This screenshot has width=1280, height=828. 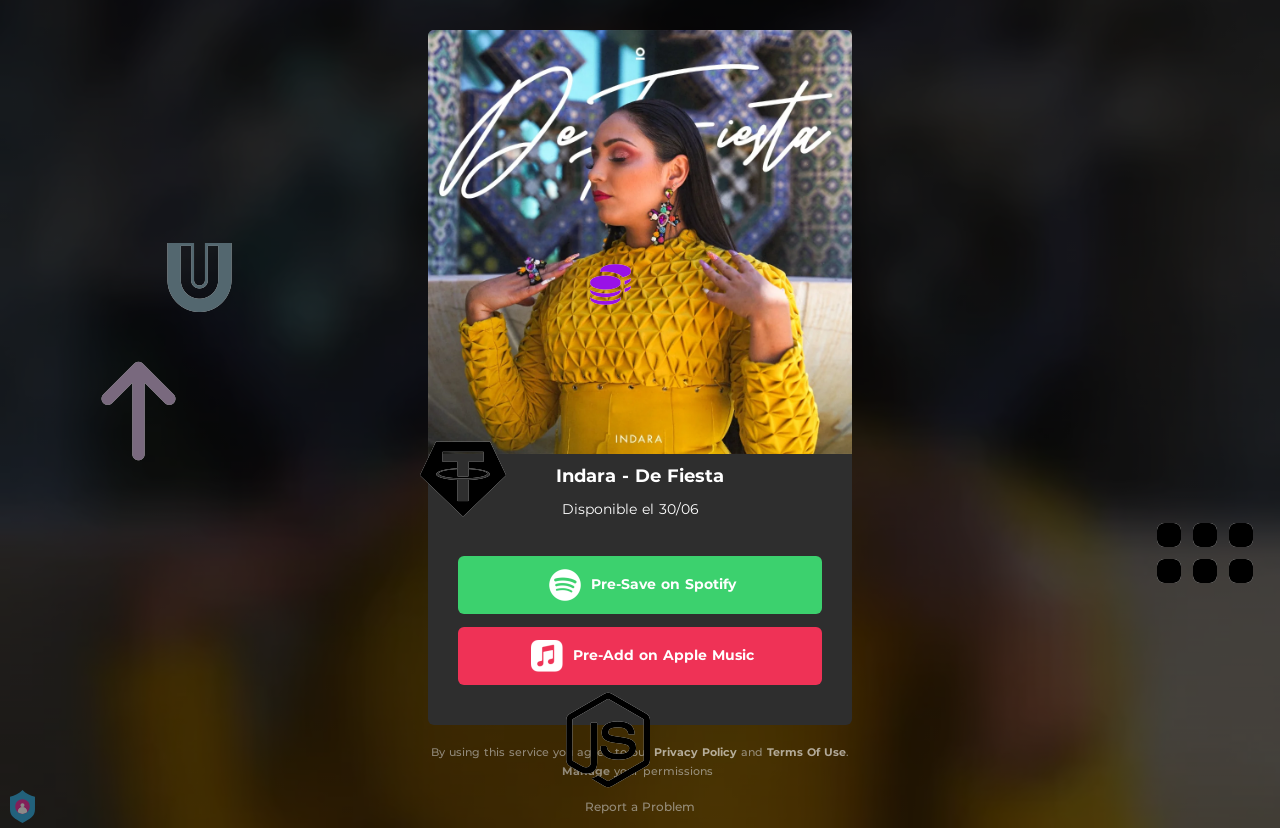 What do you see at coordinates (608, 740) in the screenshot?
I see `Node.js logo` at bounding box center [608, 740].